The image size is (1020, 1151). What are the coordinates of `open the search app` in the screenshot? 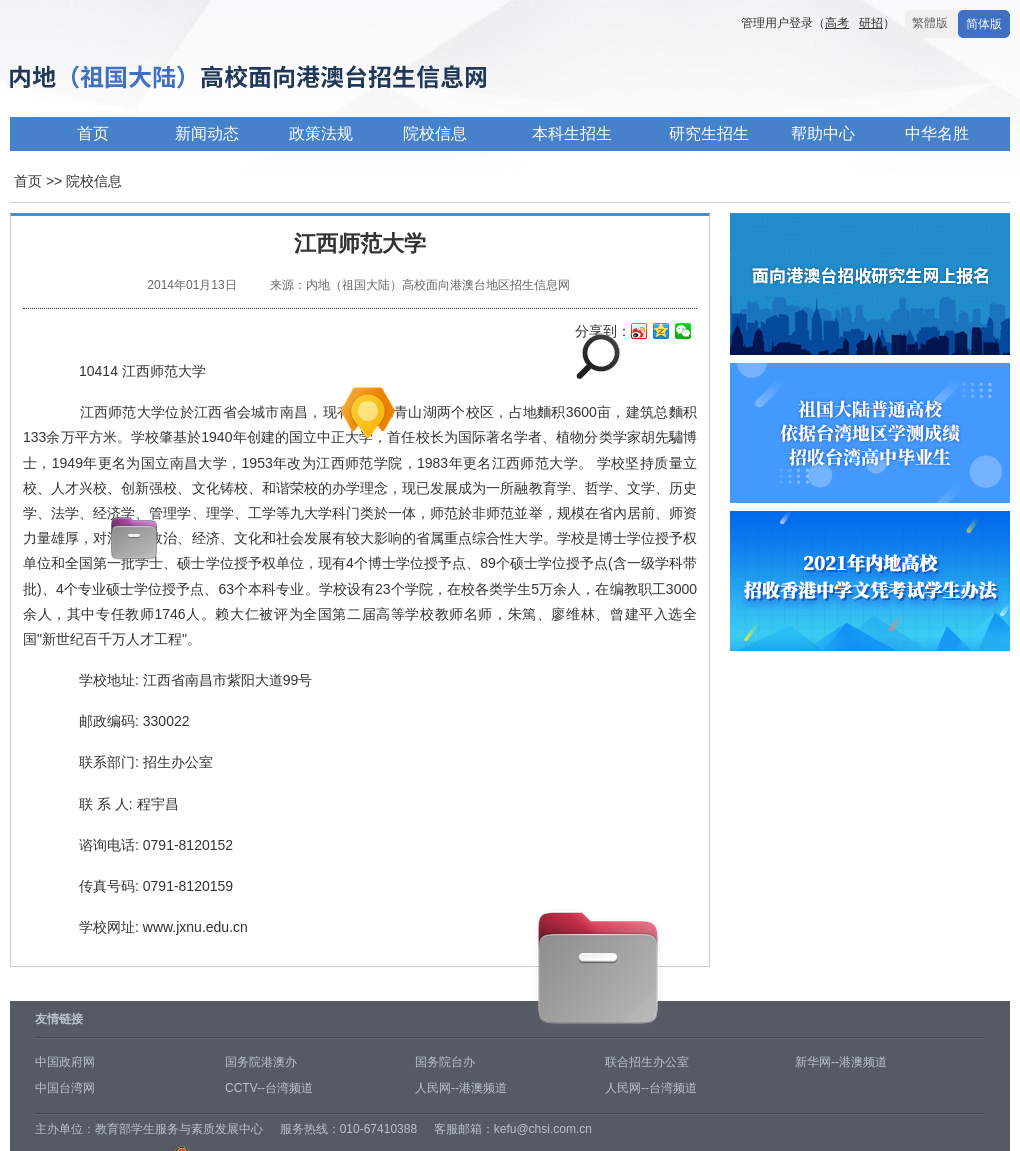 It's located at (598, 356).